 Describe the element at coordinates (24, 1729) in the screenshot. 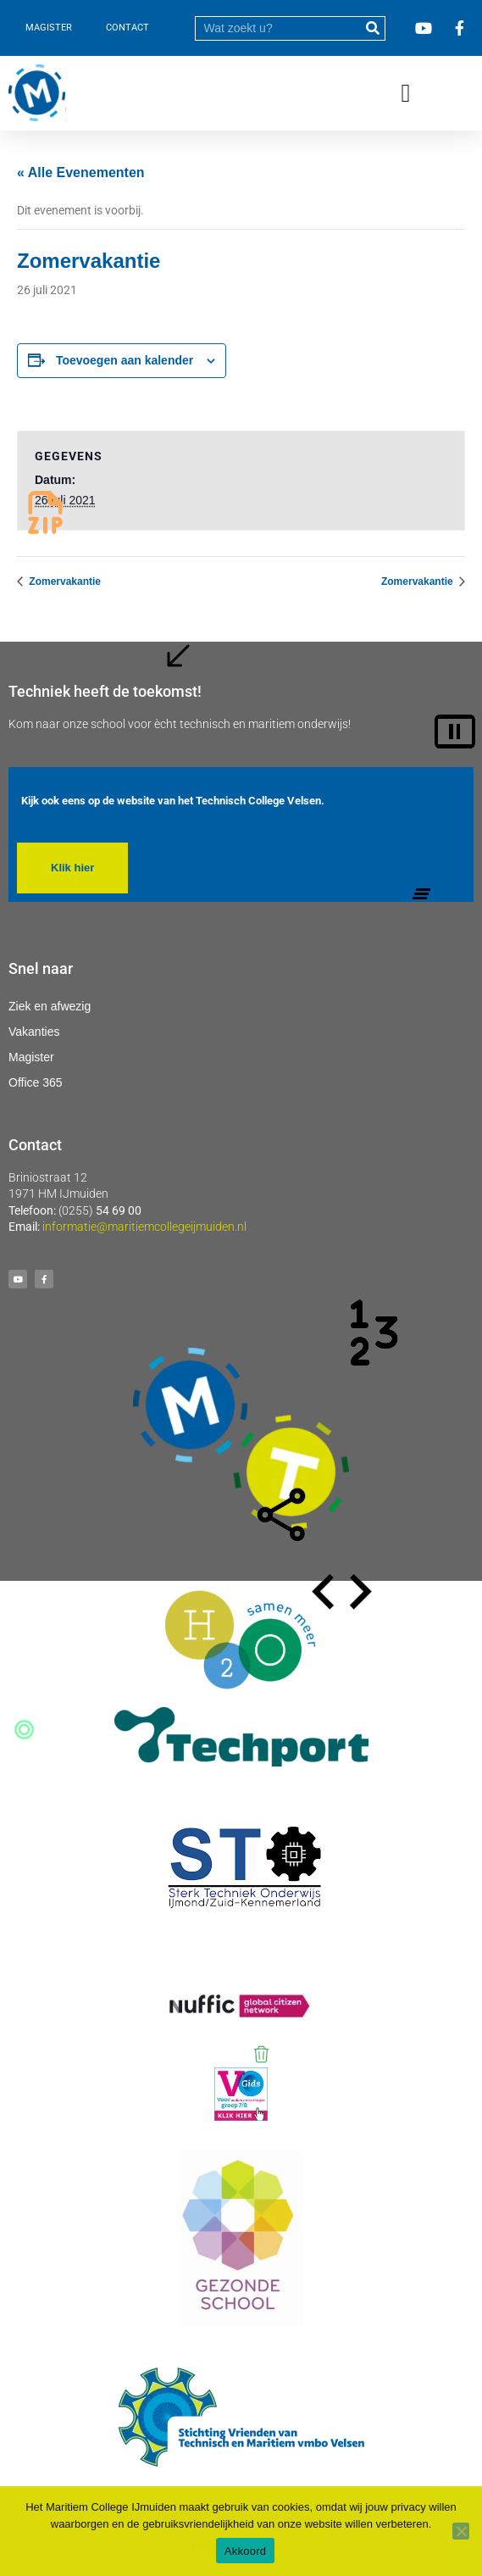

I see `start recording audio or video` at that location.